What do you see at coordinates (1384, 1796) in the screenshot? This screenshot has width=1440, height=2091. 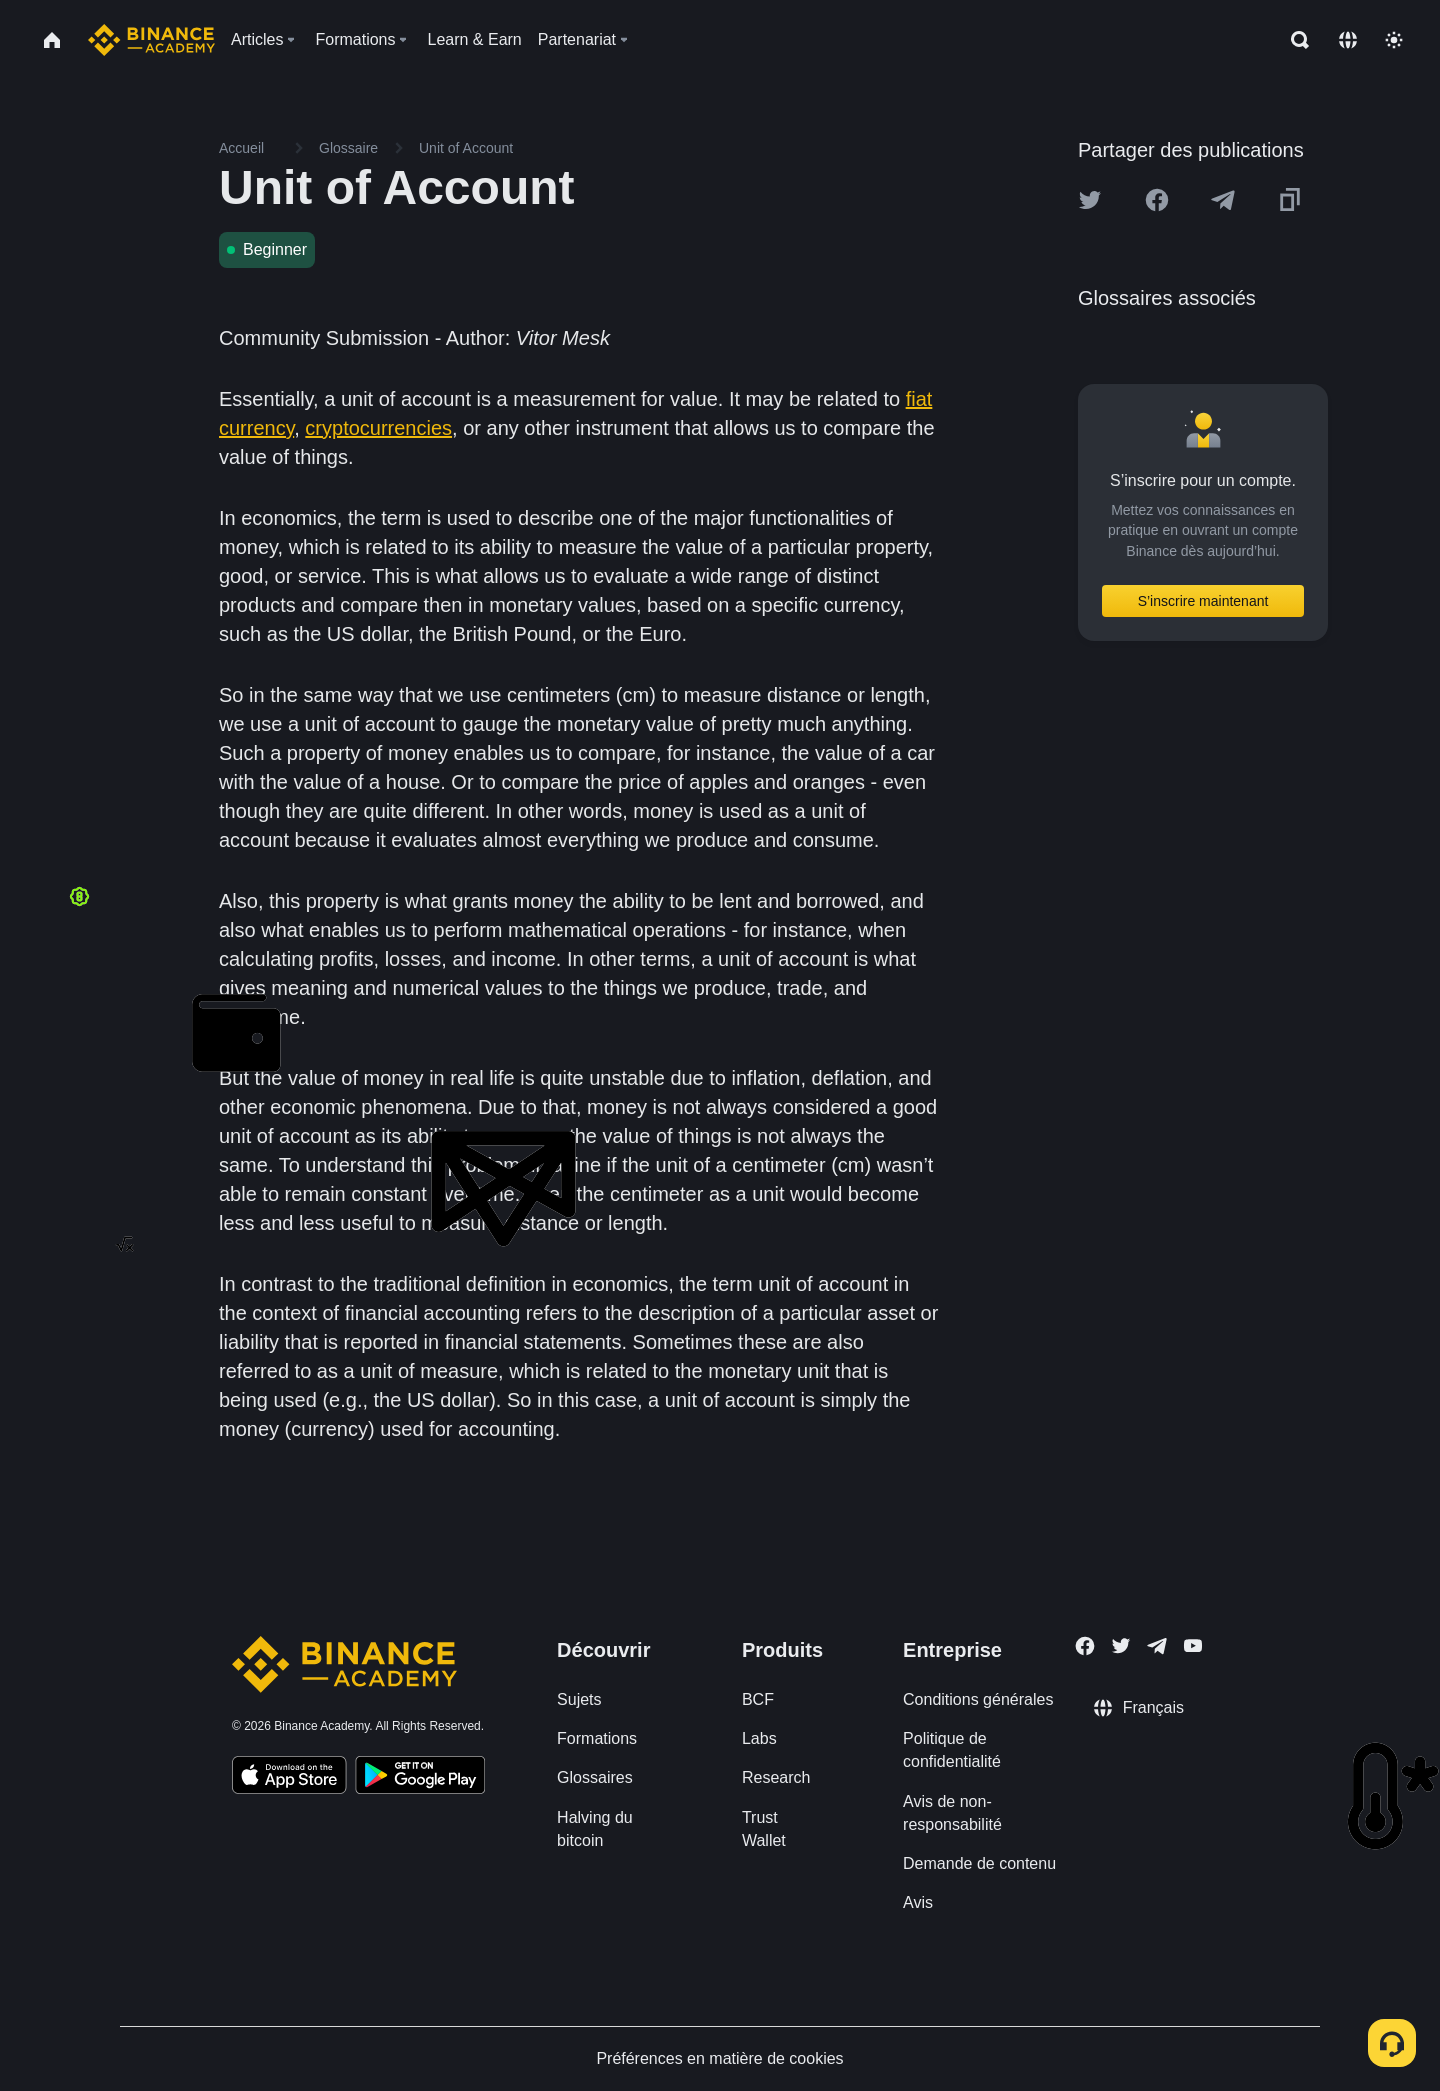 I see `indicates low temperature or cold conditions` at bounding box center [1384, 1796].